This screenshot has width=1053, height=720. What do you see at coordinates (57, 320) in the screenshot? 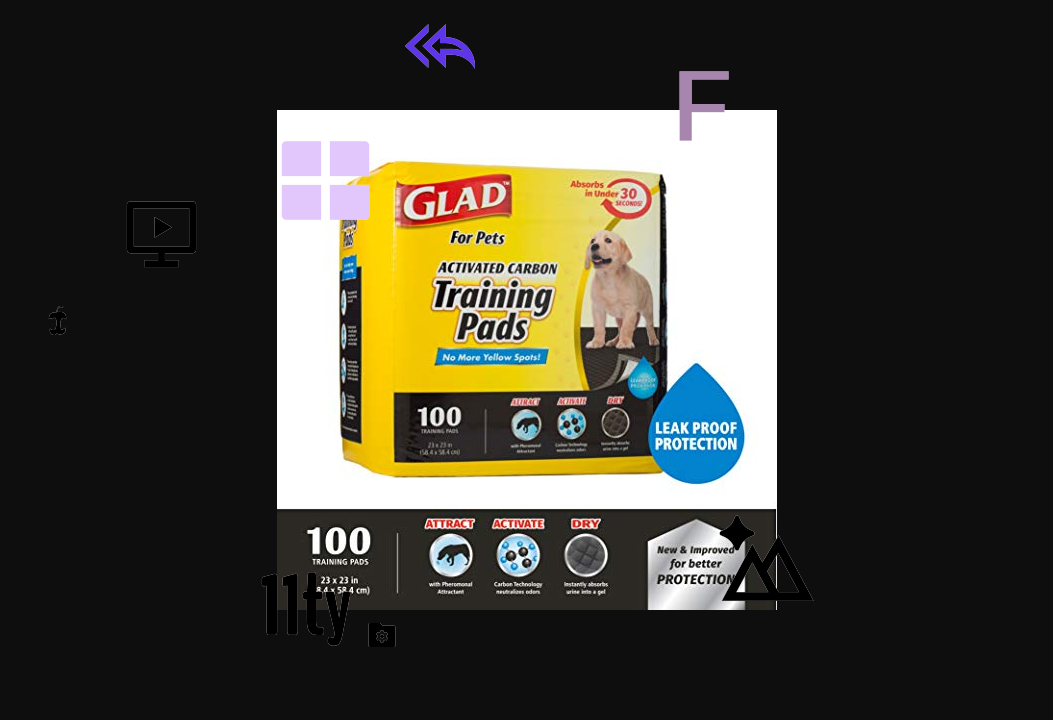
I see `nf-core bioinformatics workflow community logo` at bounding box center [57, 320].